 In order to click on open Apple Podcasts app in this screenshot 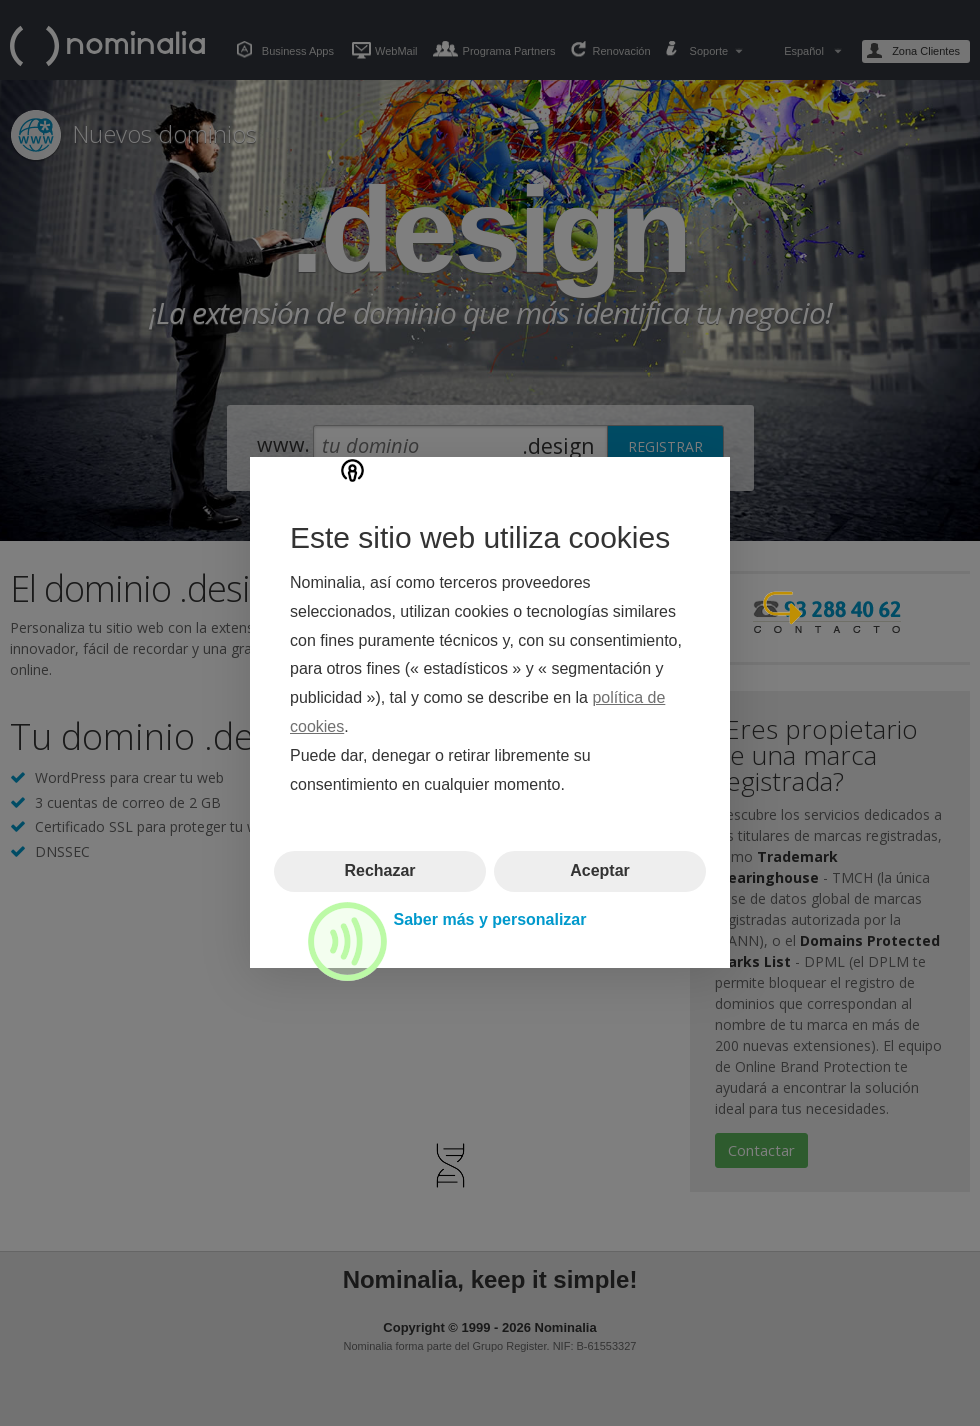, I will do `click(352, 470)`.